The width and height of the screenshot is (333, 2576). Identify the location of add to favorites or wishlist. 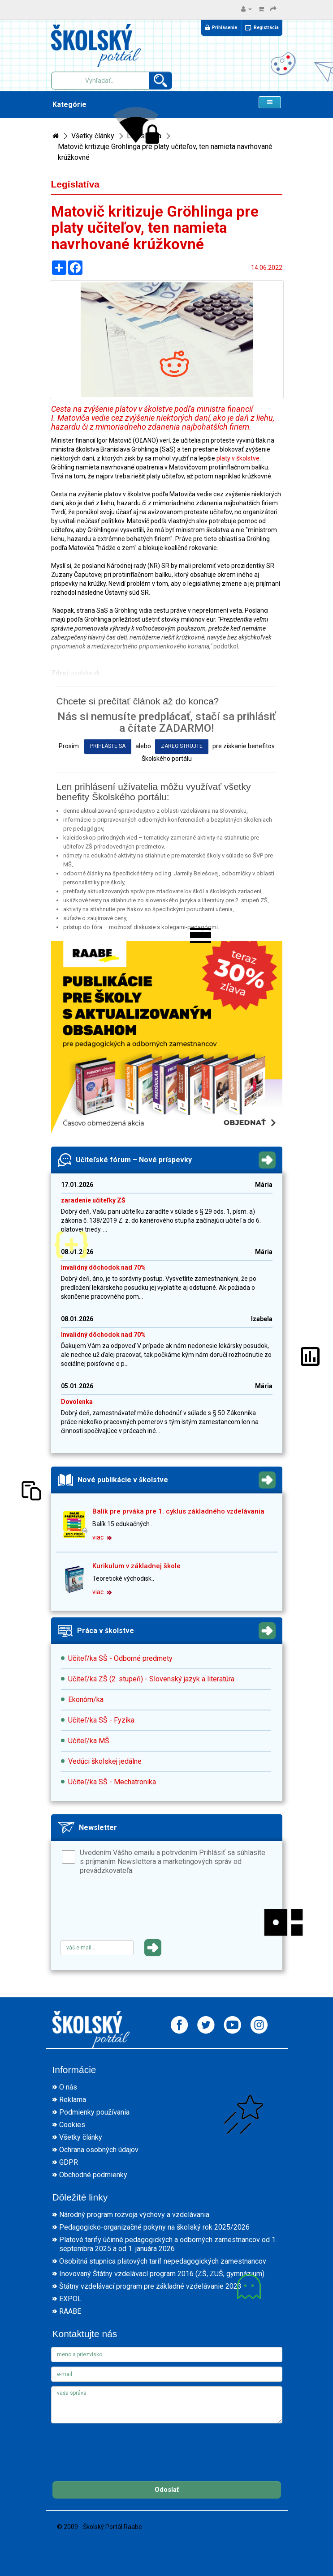
(243, 2114).